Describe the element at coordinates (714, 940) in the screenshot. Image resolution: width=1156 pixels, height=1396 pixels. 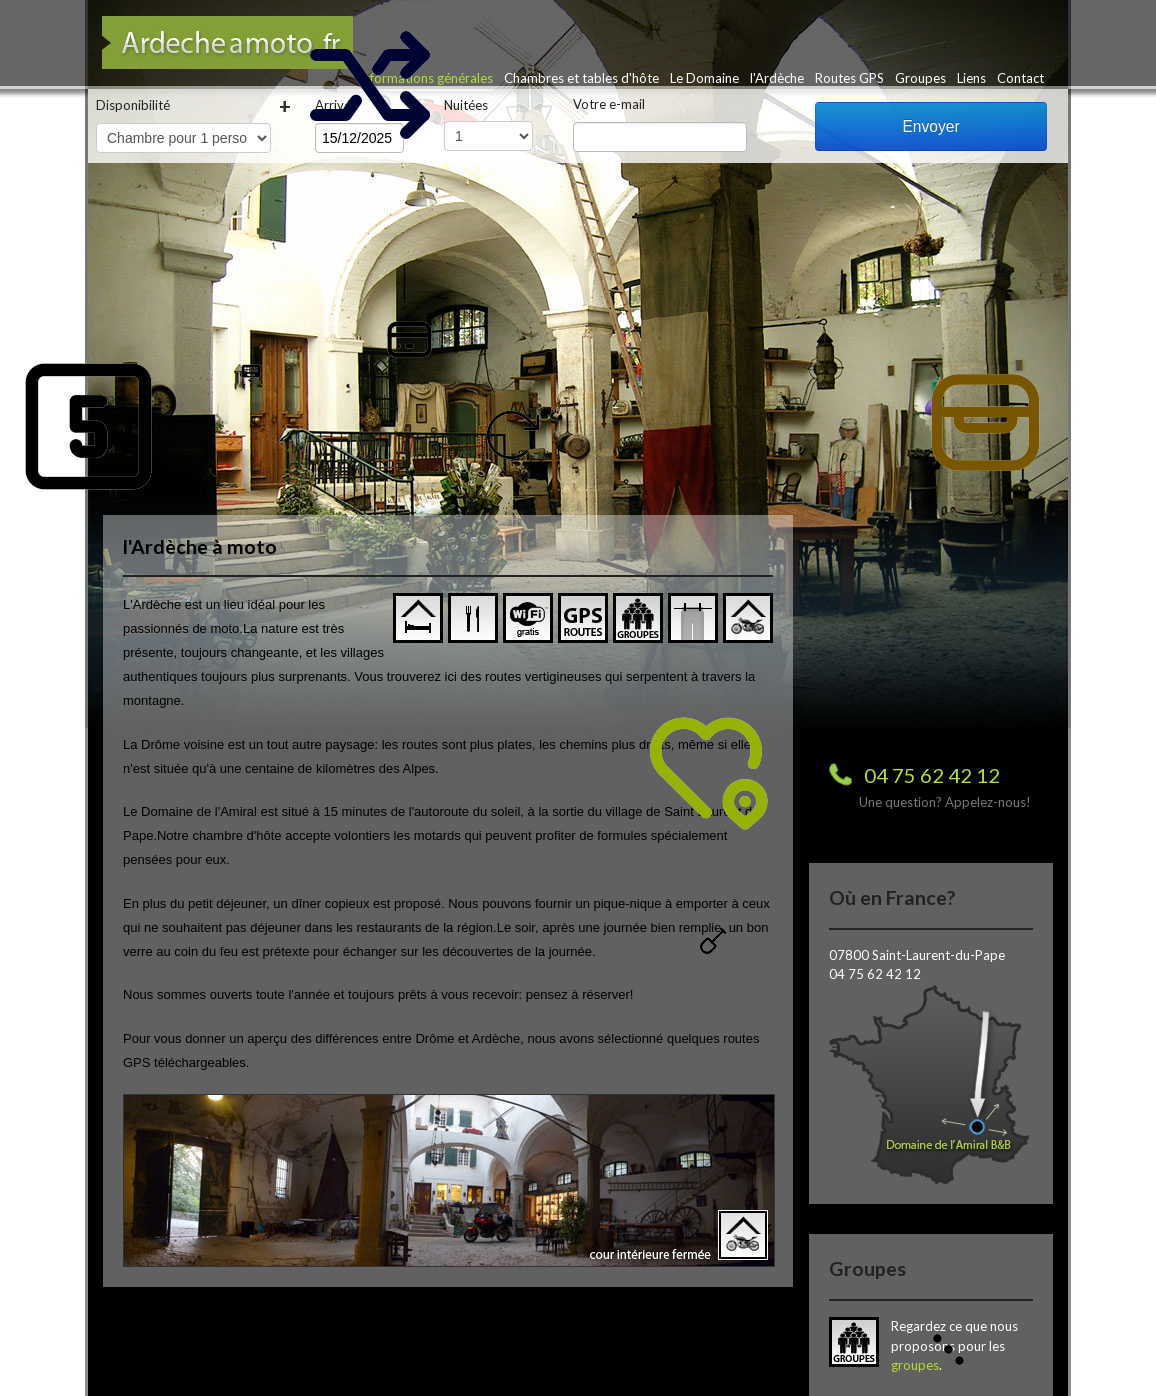
I see `access gardening or landscaping tools` at that location.